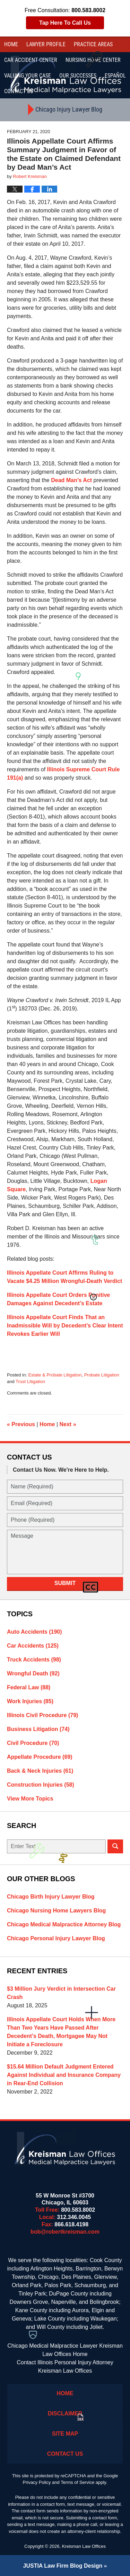 The height and width of the screenshot is (2576, 130). What do you see at coordinates (95, 1240) in the screenshot?
I see `open Tumblr app` at bounding box center [95, 1240].